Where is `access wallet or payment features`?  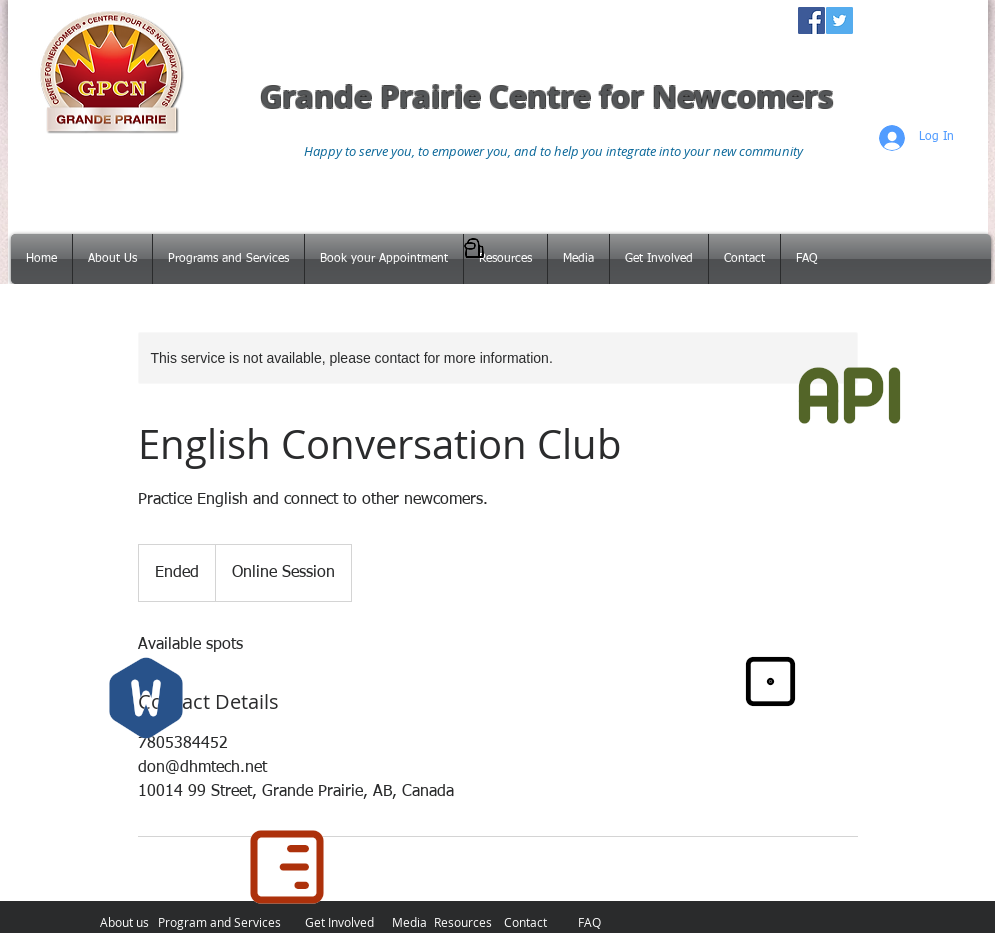 access wallet or payment features is located at coordinates (146, 698).